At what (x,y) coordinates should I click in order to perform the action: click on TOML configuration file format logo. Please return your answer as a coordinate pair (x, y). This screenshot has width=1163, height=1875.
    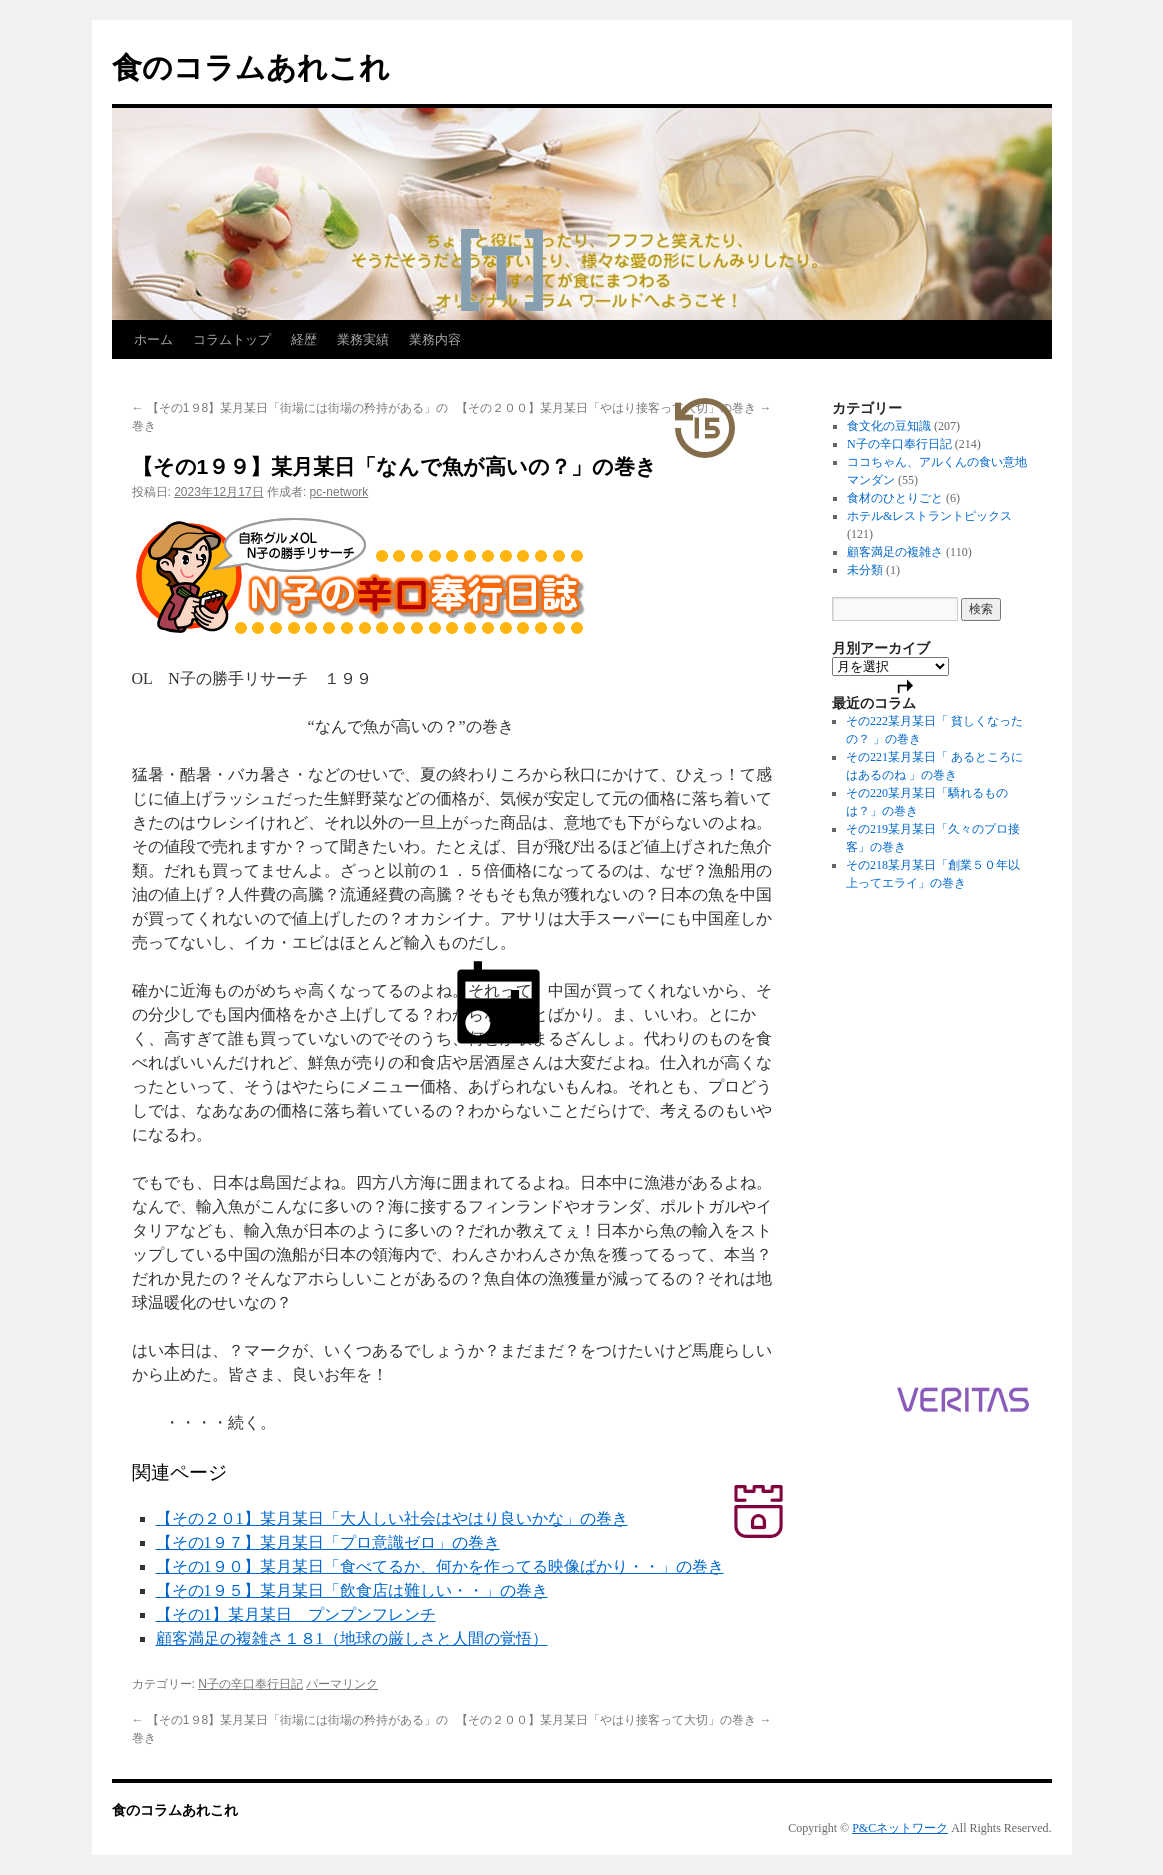
    Looking at the image, I should click on (502, 270).